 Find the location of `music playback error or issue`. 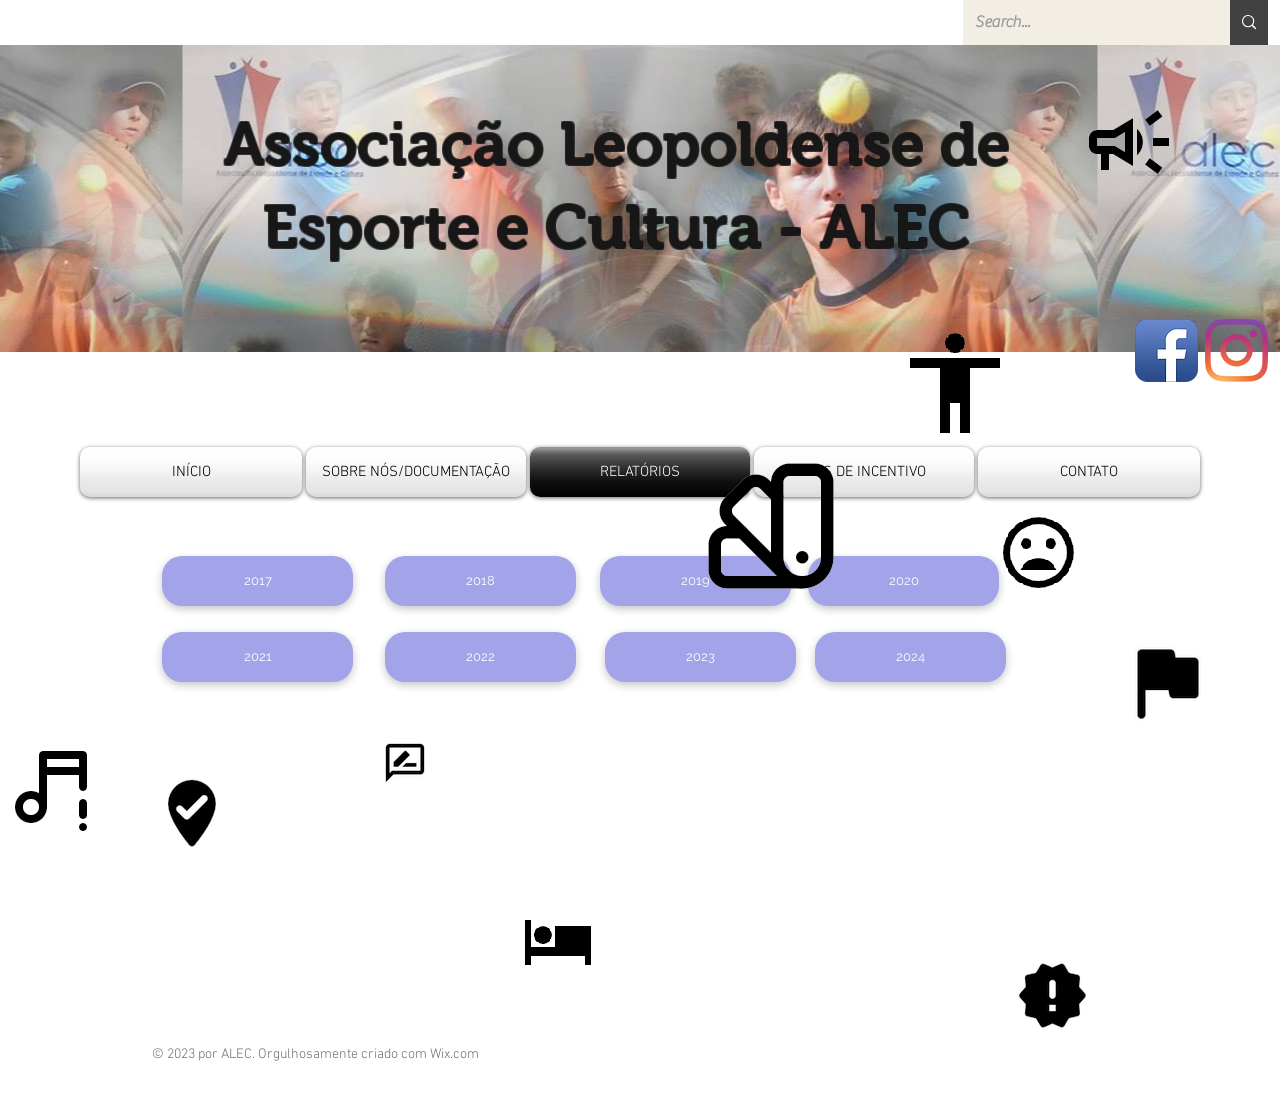

music playback error or issue is located at coordinates (55, 787).